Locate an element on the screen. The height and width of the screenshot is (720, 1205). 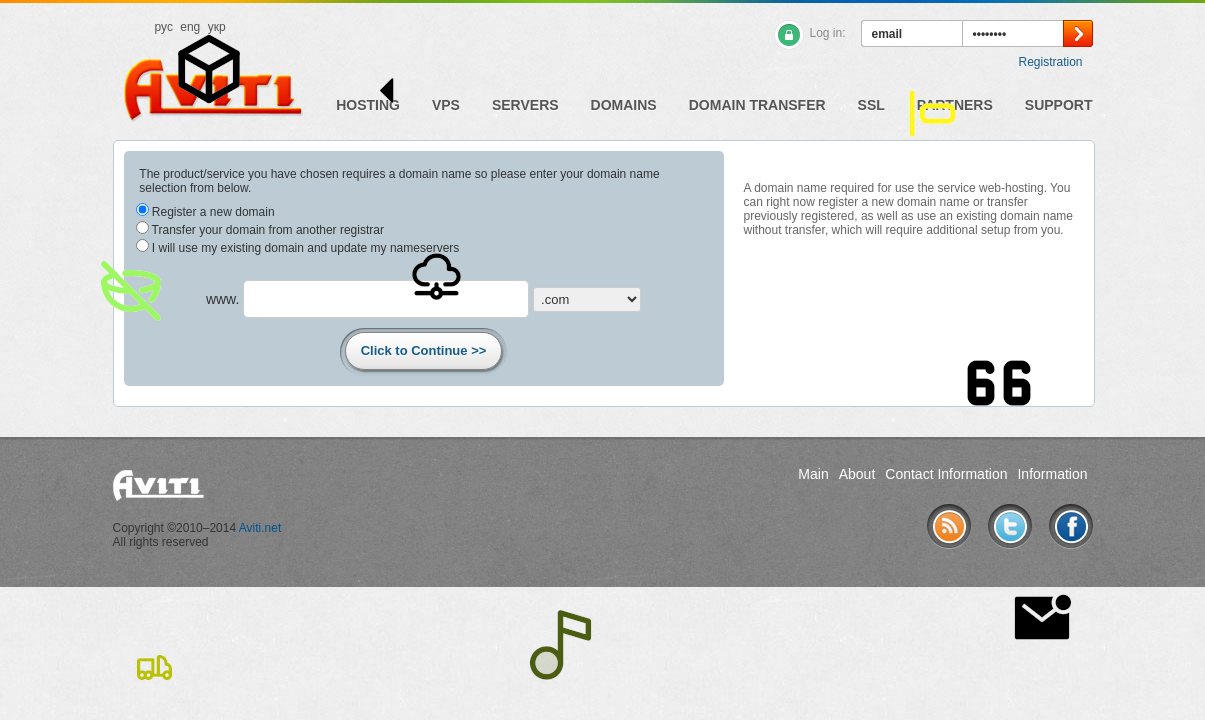
access cloud network settings is located at coordinates (436, 275).